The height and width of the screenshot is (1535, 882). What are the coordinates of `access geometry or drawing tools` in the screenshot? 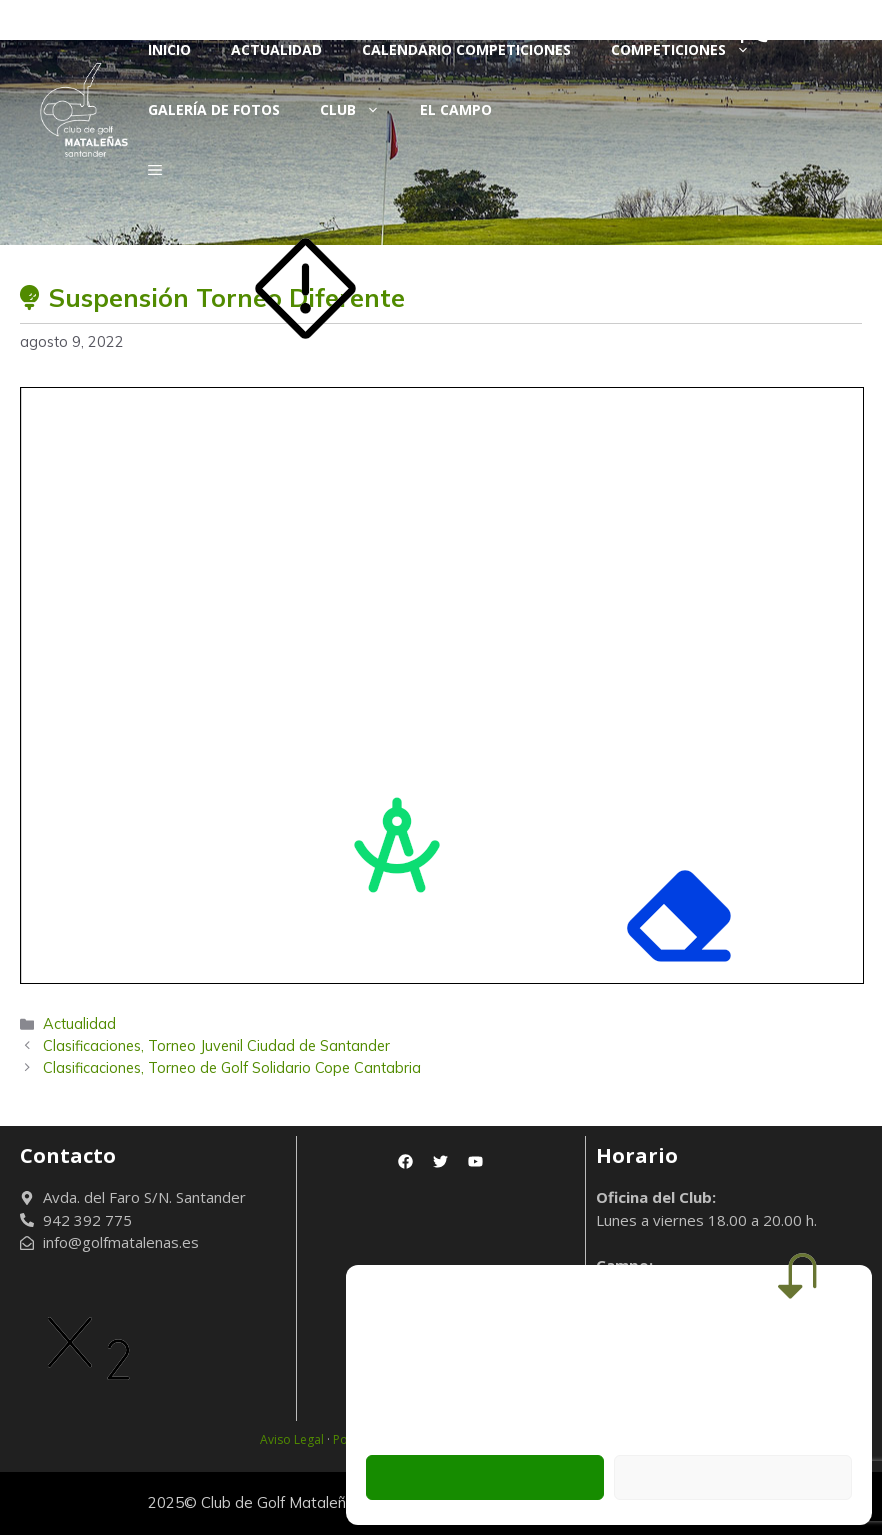 It's located at (397, 845).